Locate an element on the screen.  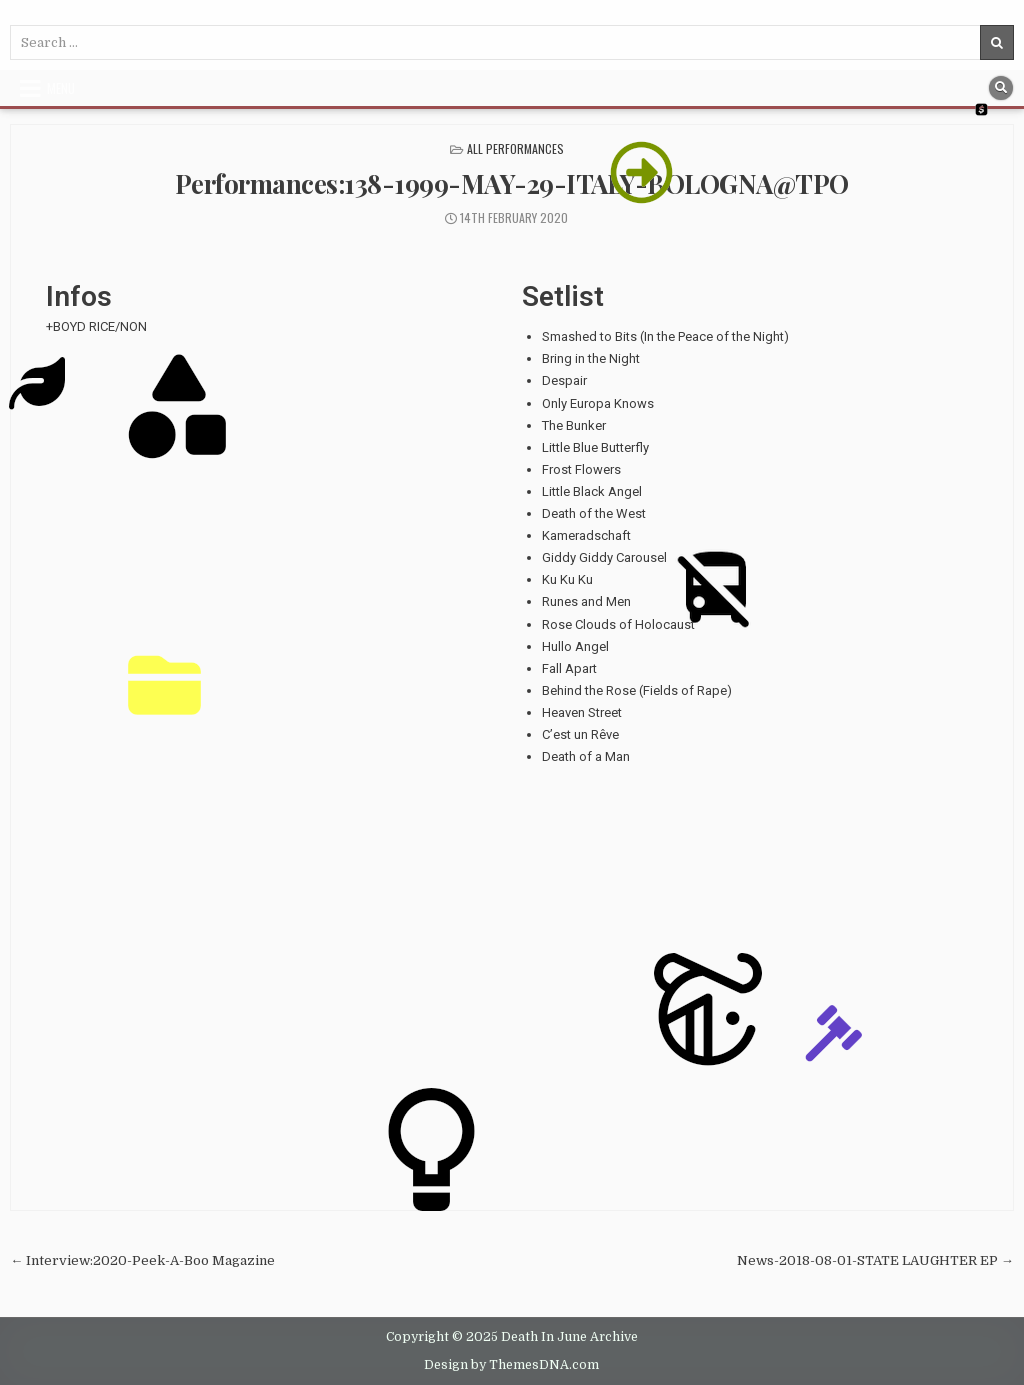
open Cash App is located at coordinates (981, 109).